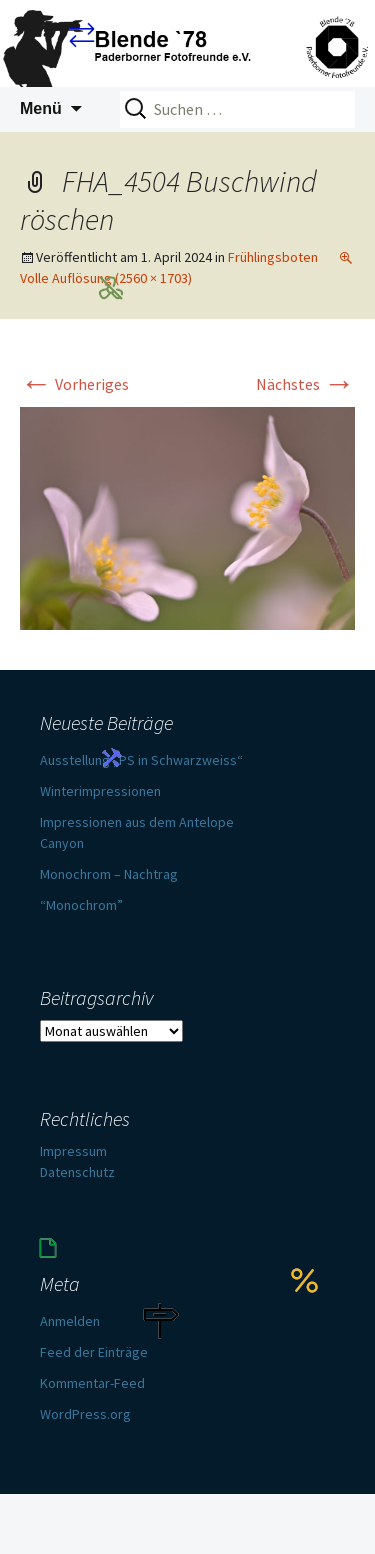 This screenshot has width=375, height=1554. Describe the element at coordinates (82, 35) in the screenshot. I see `swap or exchange items` at that location.